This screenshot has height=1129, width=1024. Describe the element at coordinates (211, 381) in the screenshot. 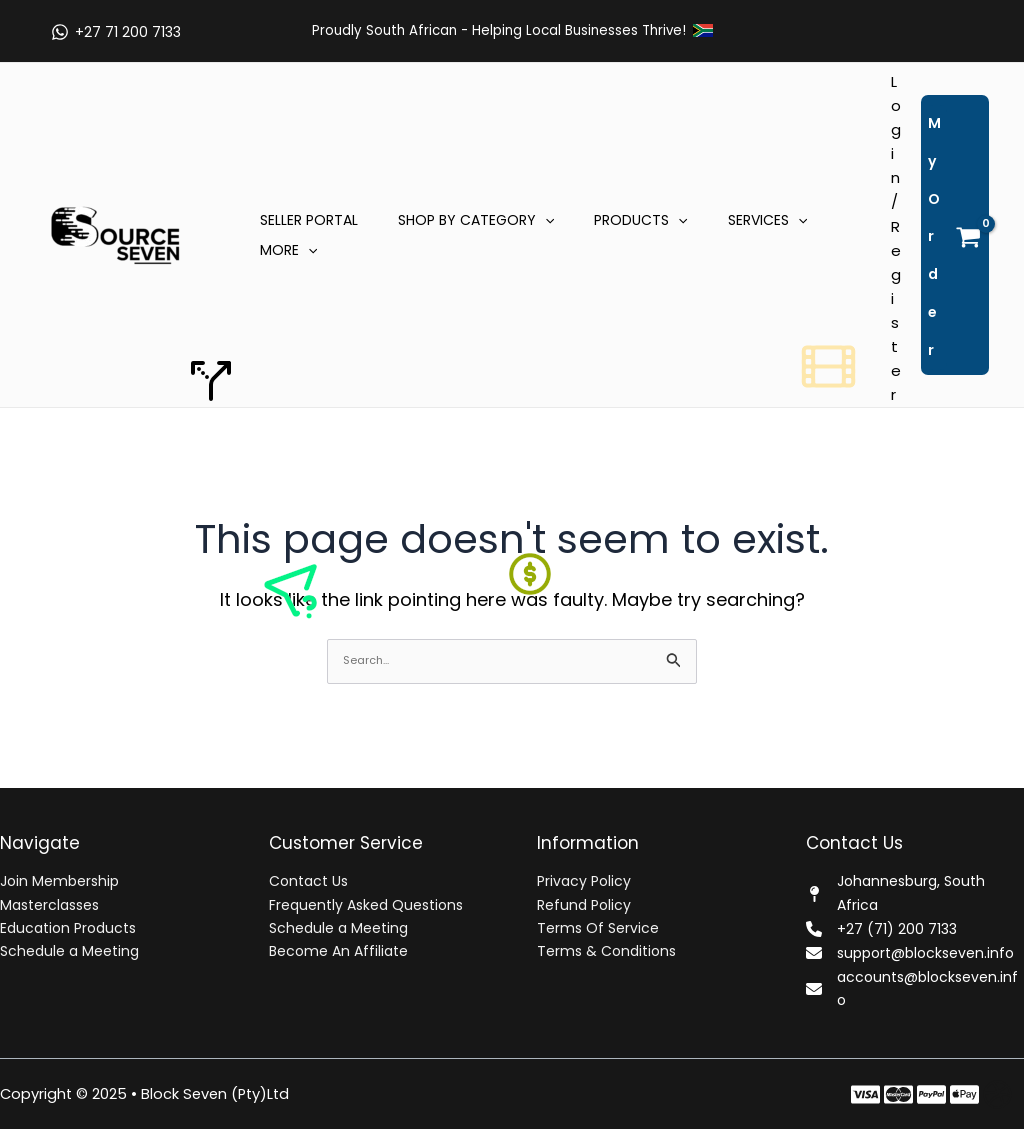

I see `take alternate route to the right` at that location.